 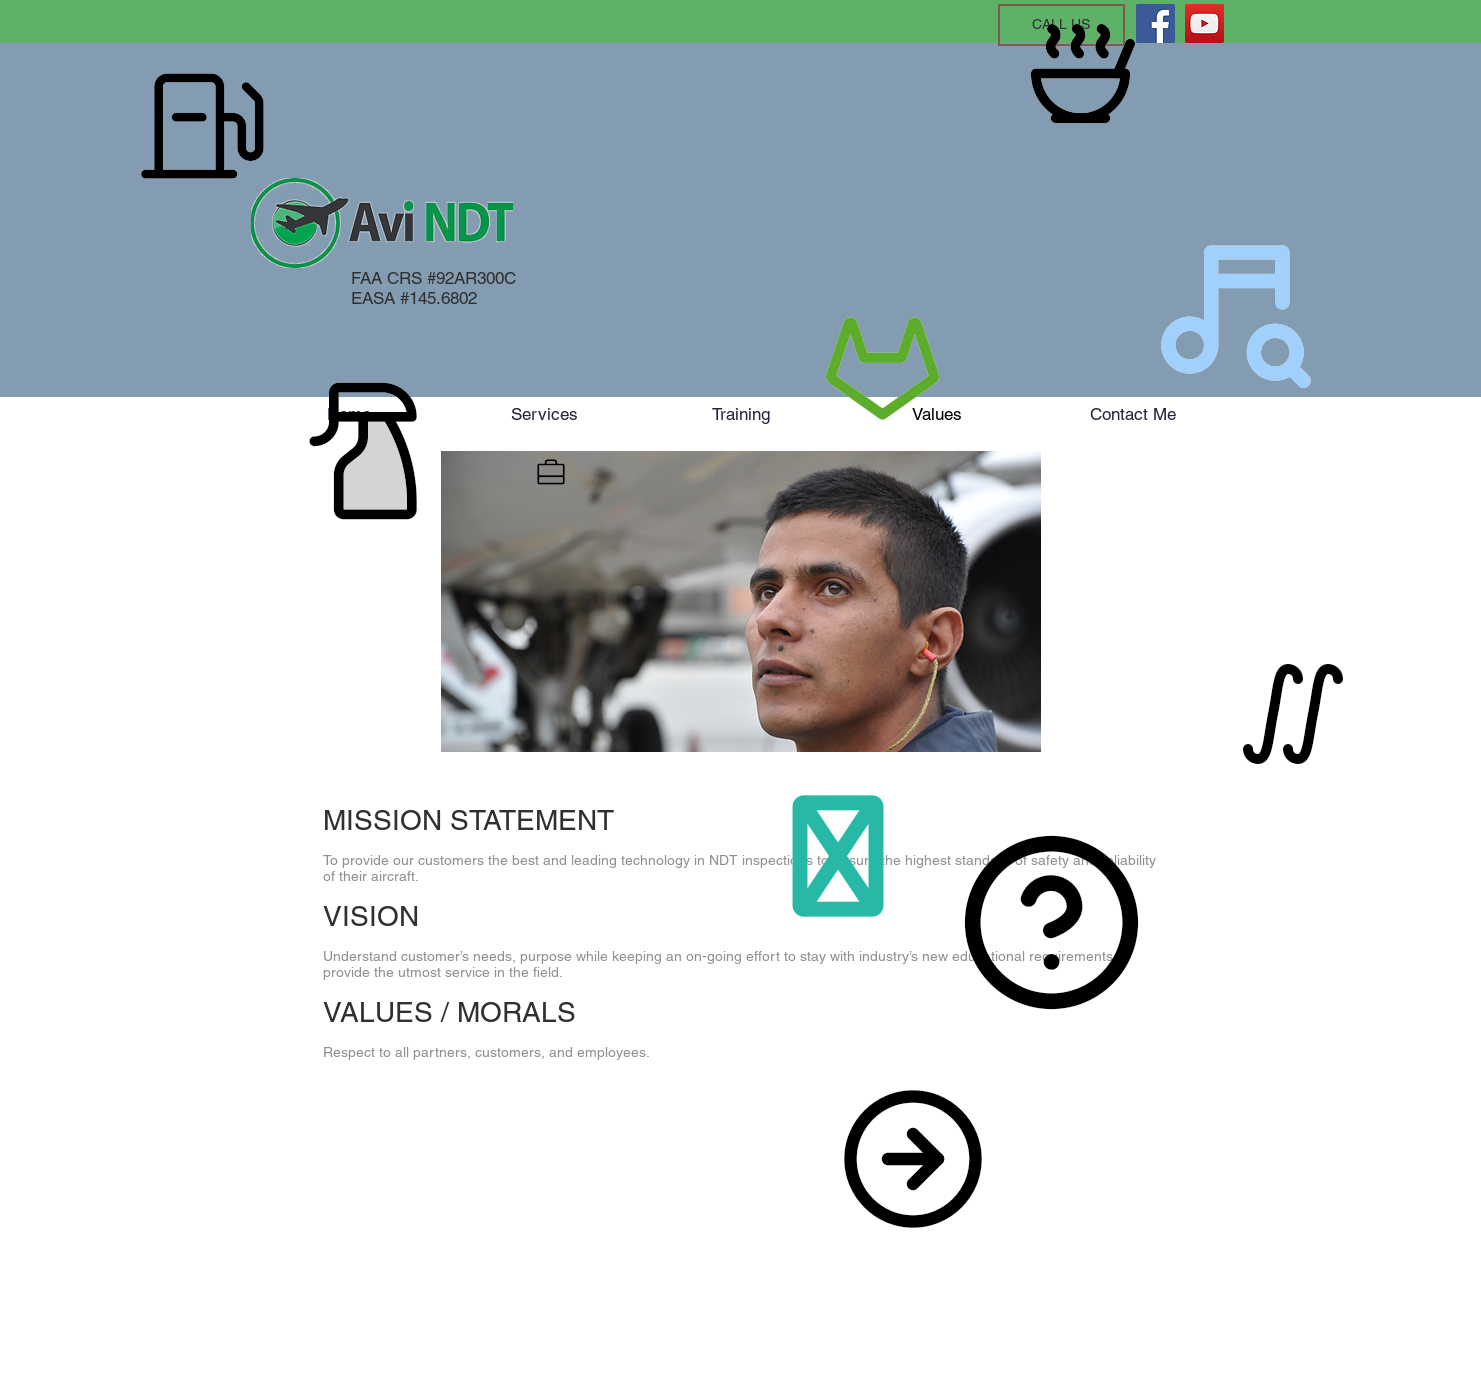 What do you see at coordinates (198, 126) in the screenshot?
I see `find nearby gas stations` at bounding box center [198, 126].